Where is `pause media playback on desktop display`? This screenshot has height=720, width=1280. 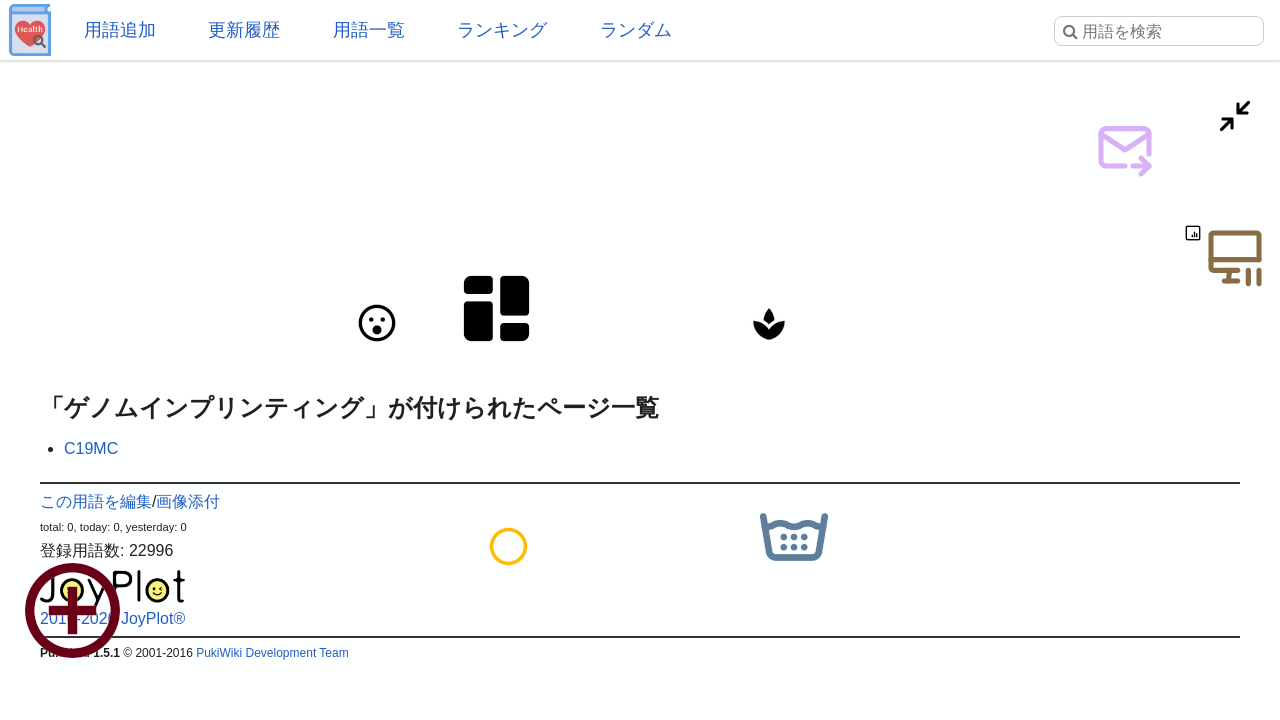 pause media playback on desktop display is located at coordinates (1235, 257).